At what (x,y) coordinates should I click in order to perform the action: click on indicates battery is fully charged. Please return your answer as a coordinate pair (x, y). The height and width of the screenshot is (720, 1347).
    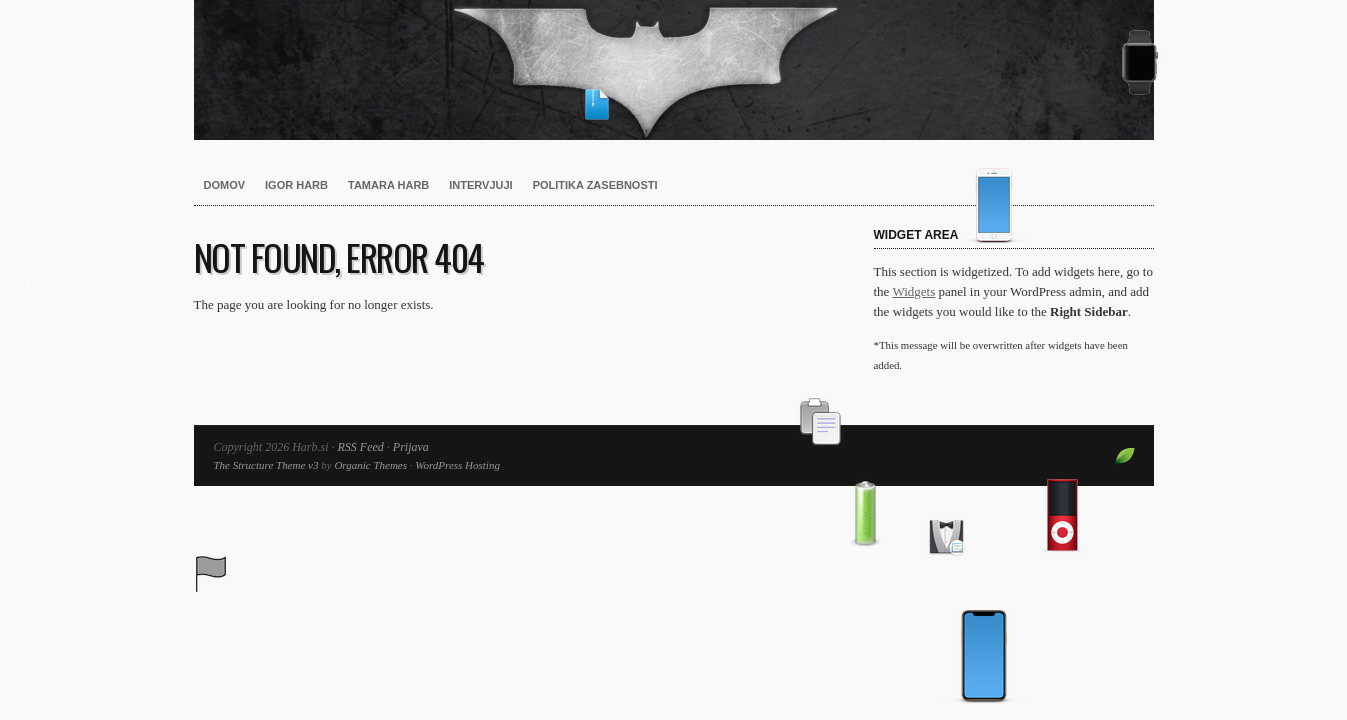
    Looking at the image, I should click on (865, 514).